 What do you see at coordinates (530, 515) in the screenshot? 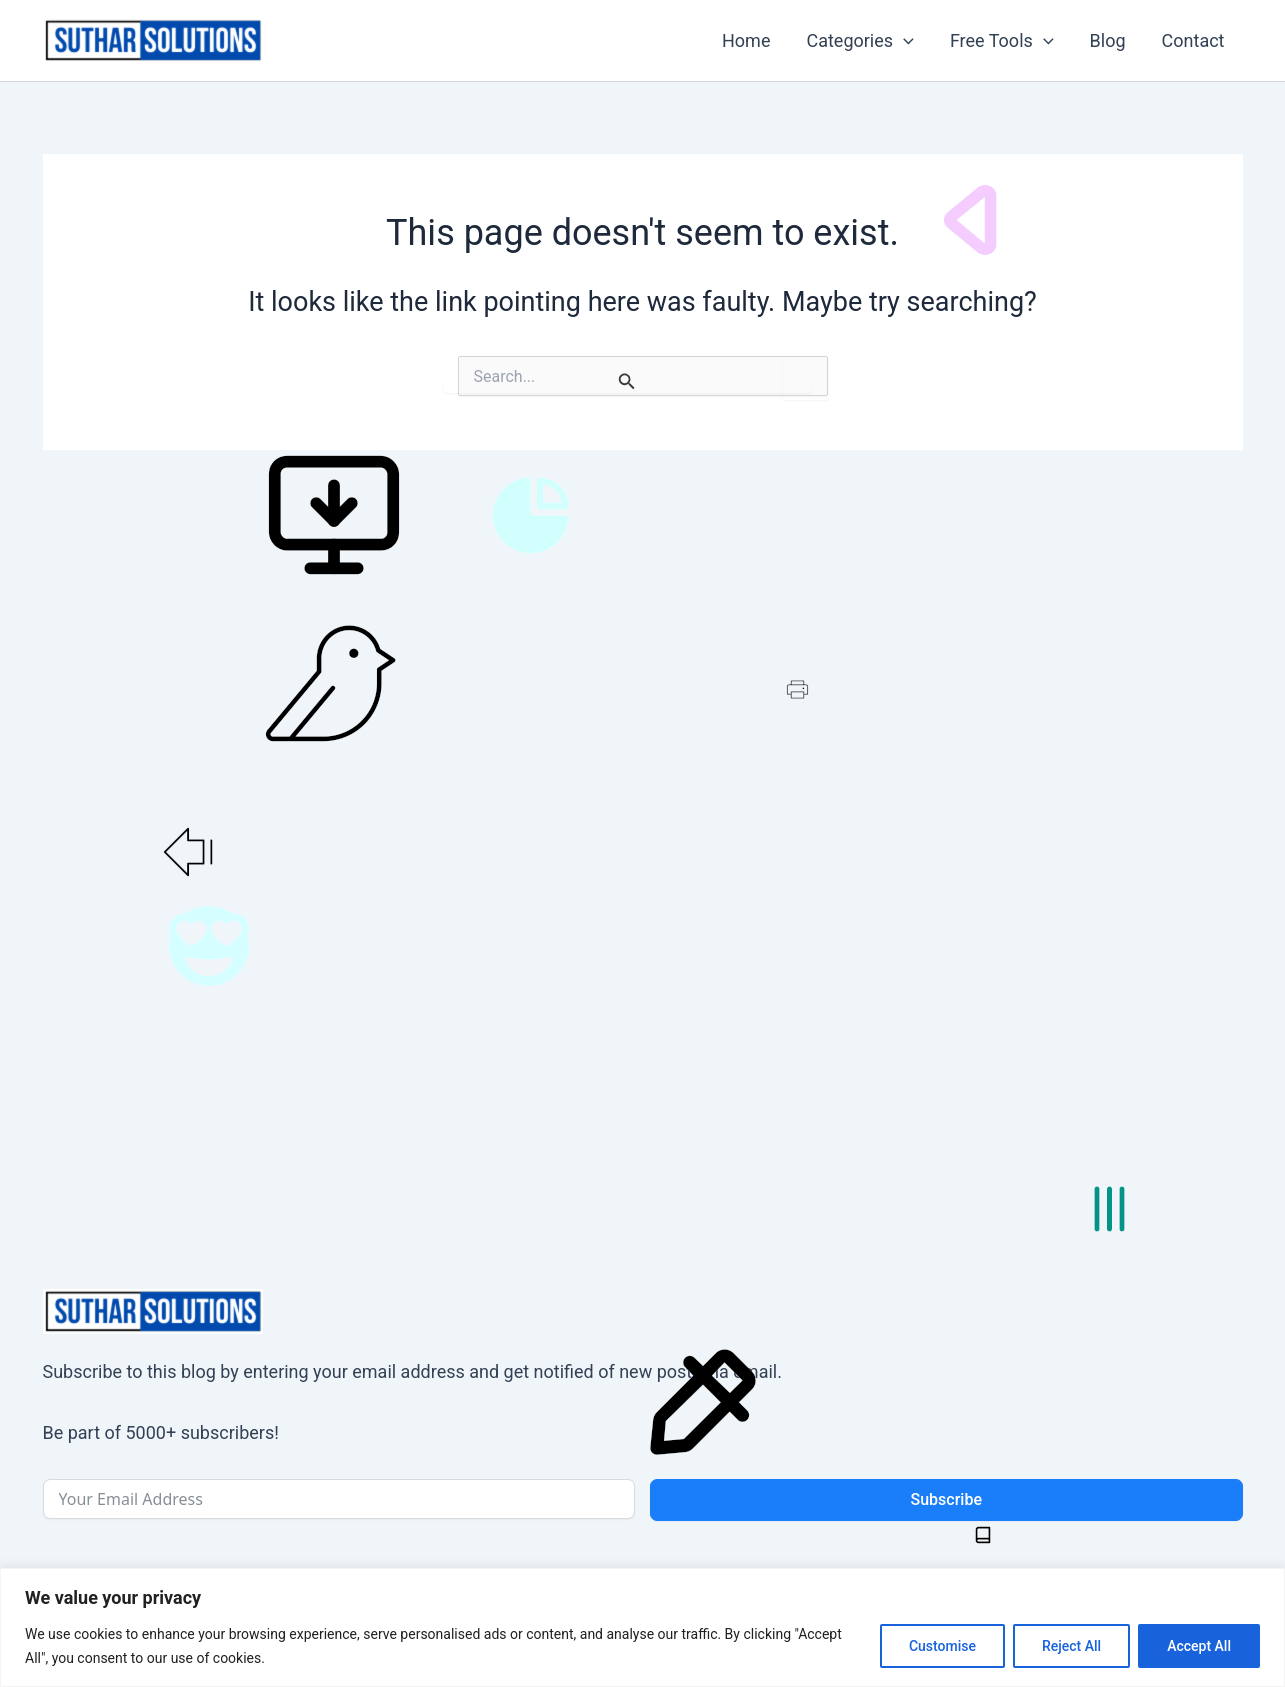
I see `view analytics or statistics breakdown` at bounding box center [530, 515].